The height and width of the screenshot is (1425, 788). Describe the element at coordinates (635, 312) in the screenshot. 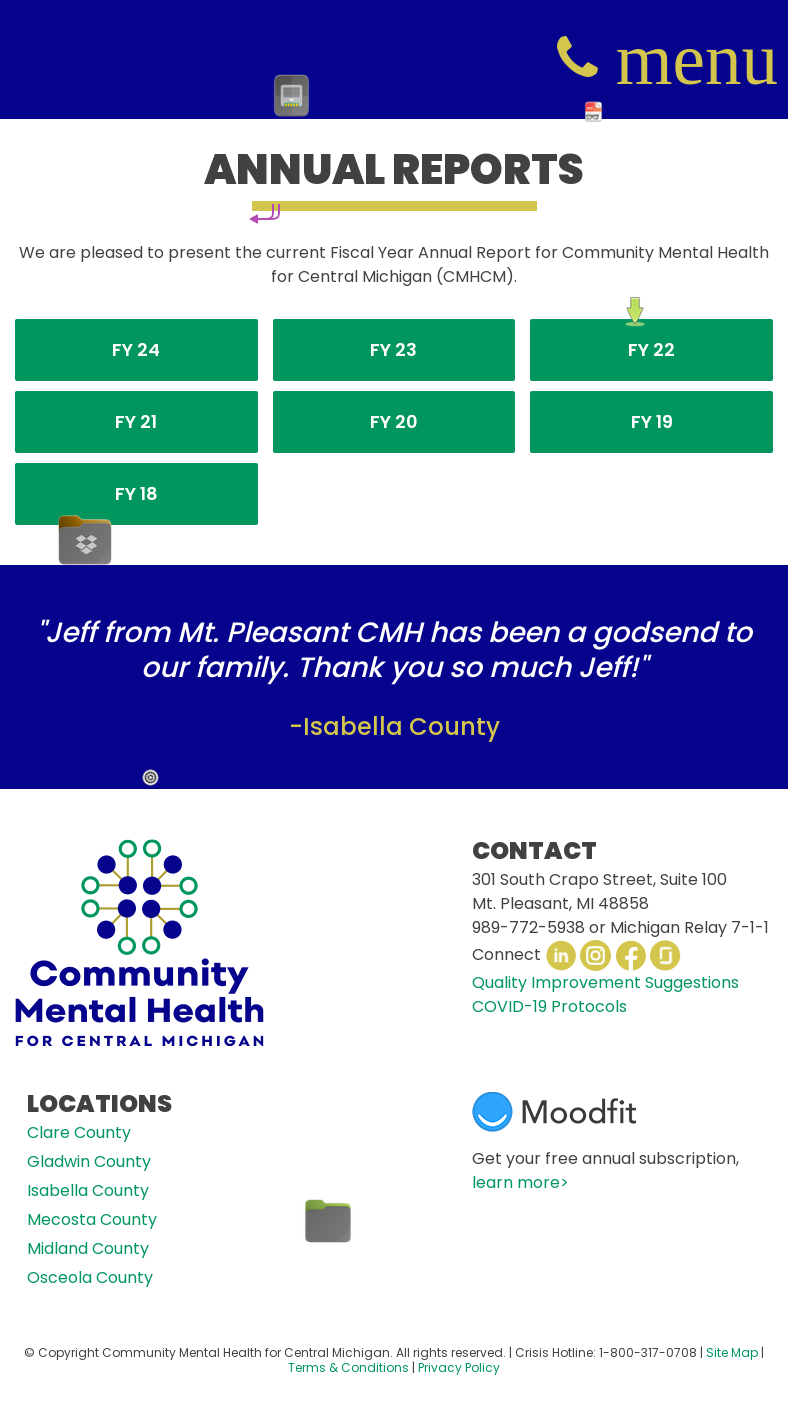

I see `save the current file or document` at that location.